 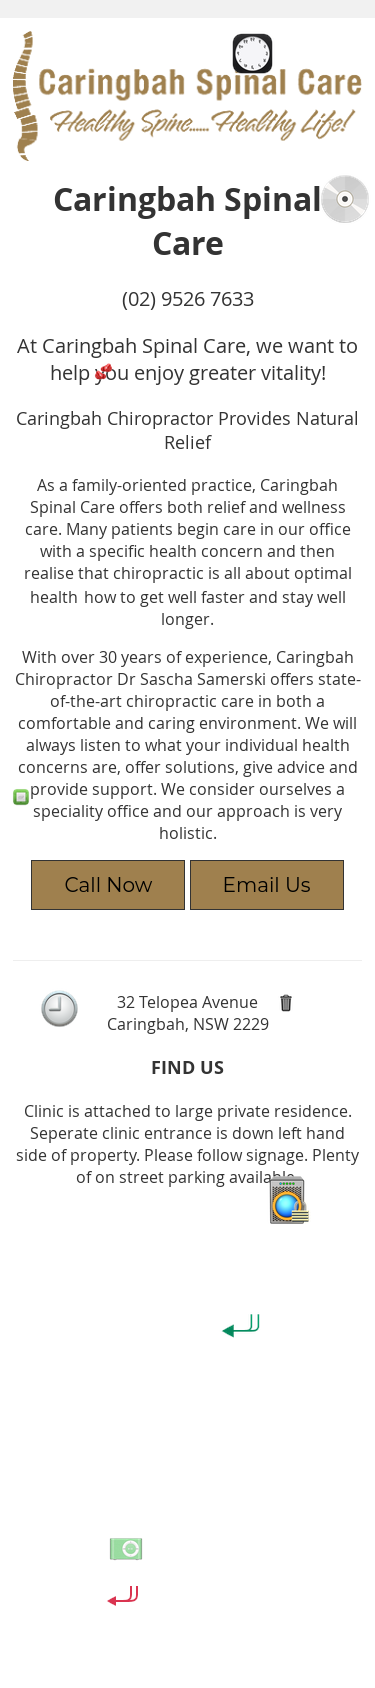 I want to click on iPod shuffle device connected, so click(x=126, y=1543).